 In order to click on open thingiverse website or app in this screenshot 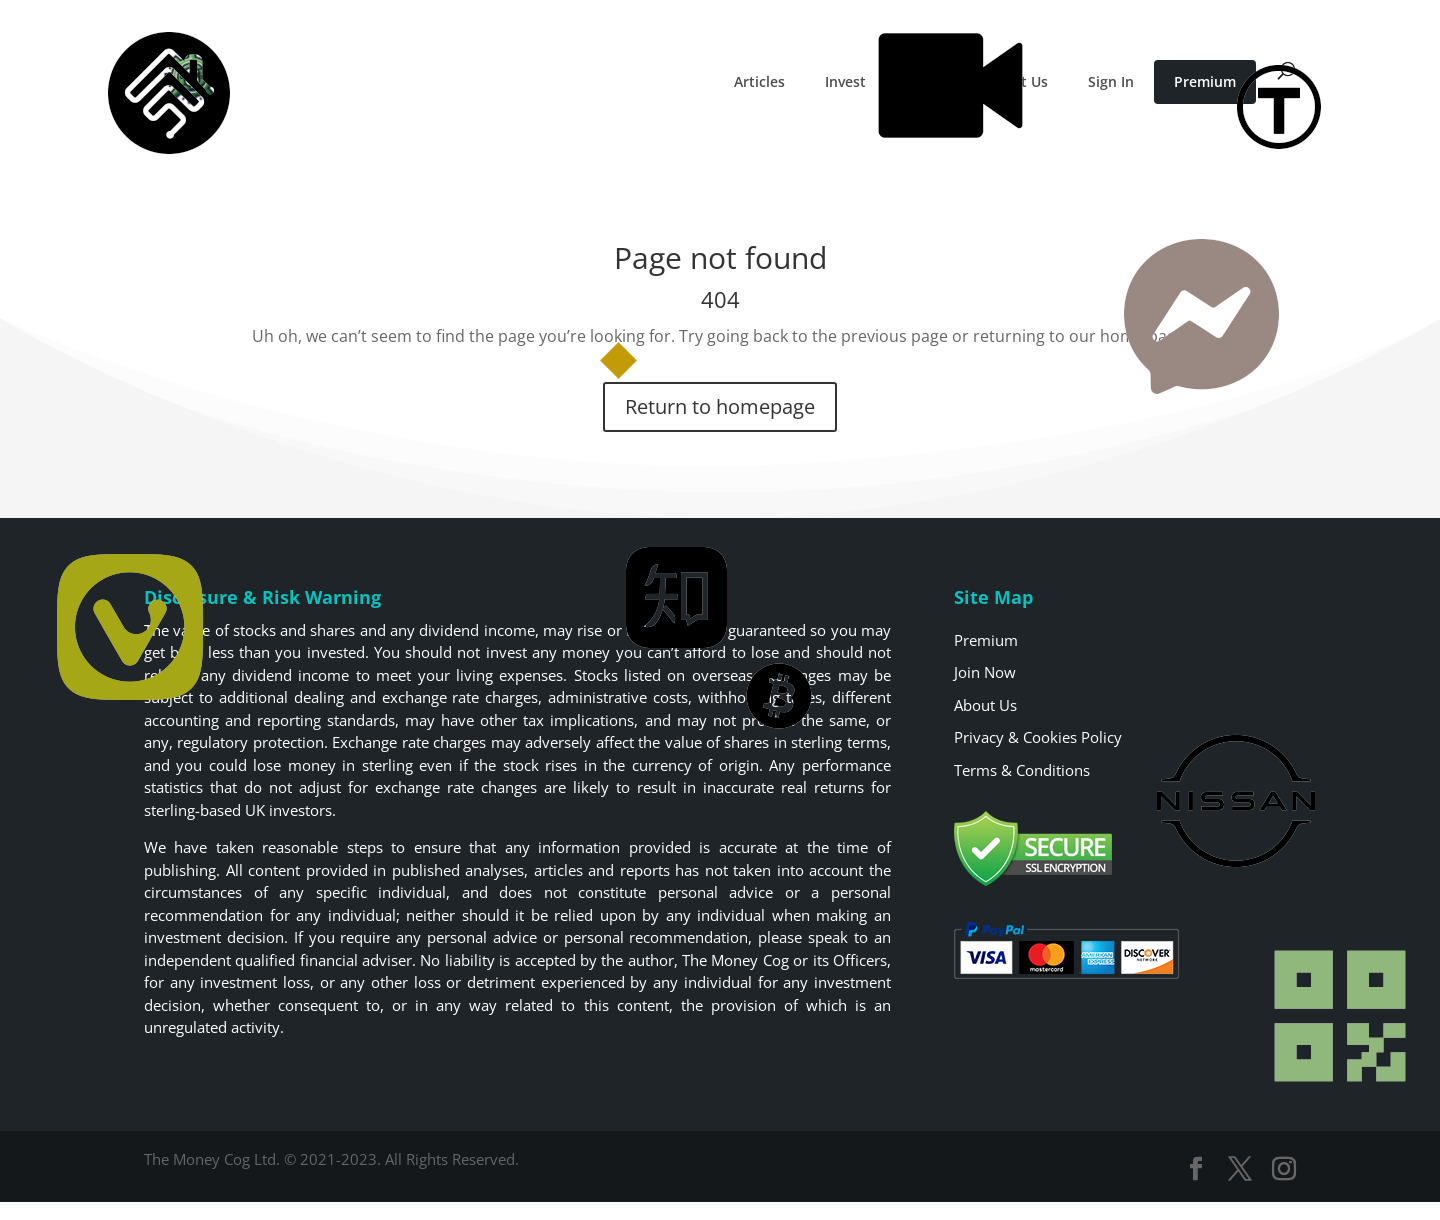, I will do `click(1279, 107)`.